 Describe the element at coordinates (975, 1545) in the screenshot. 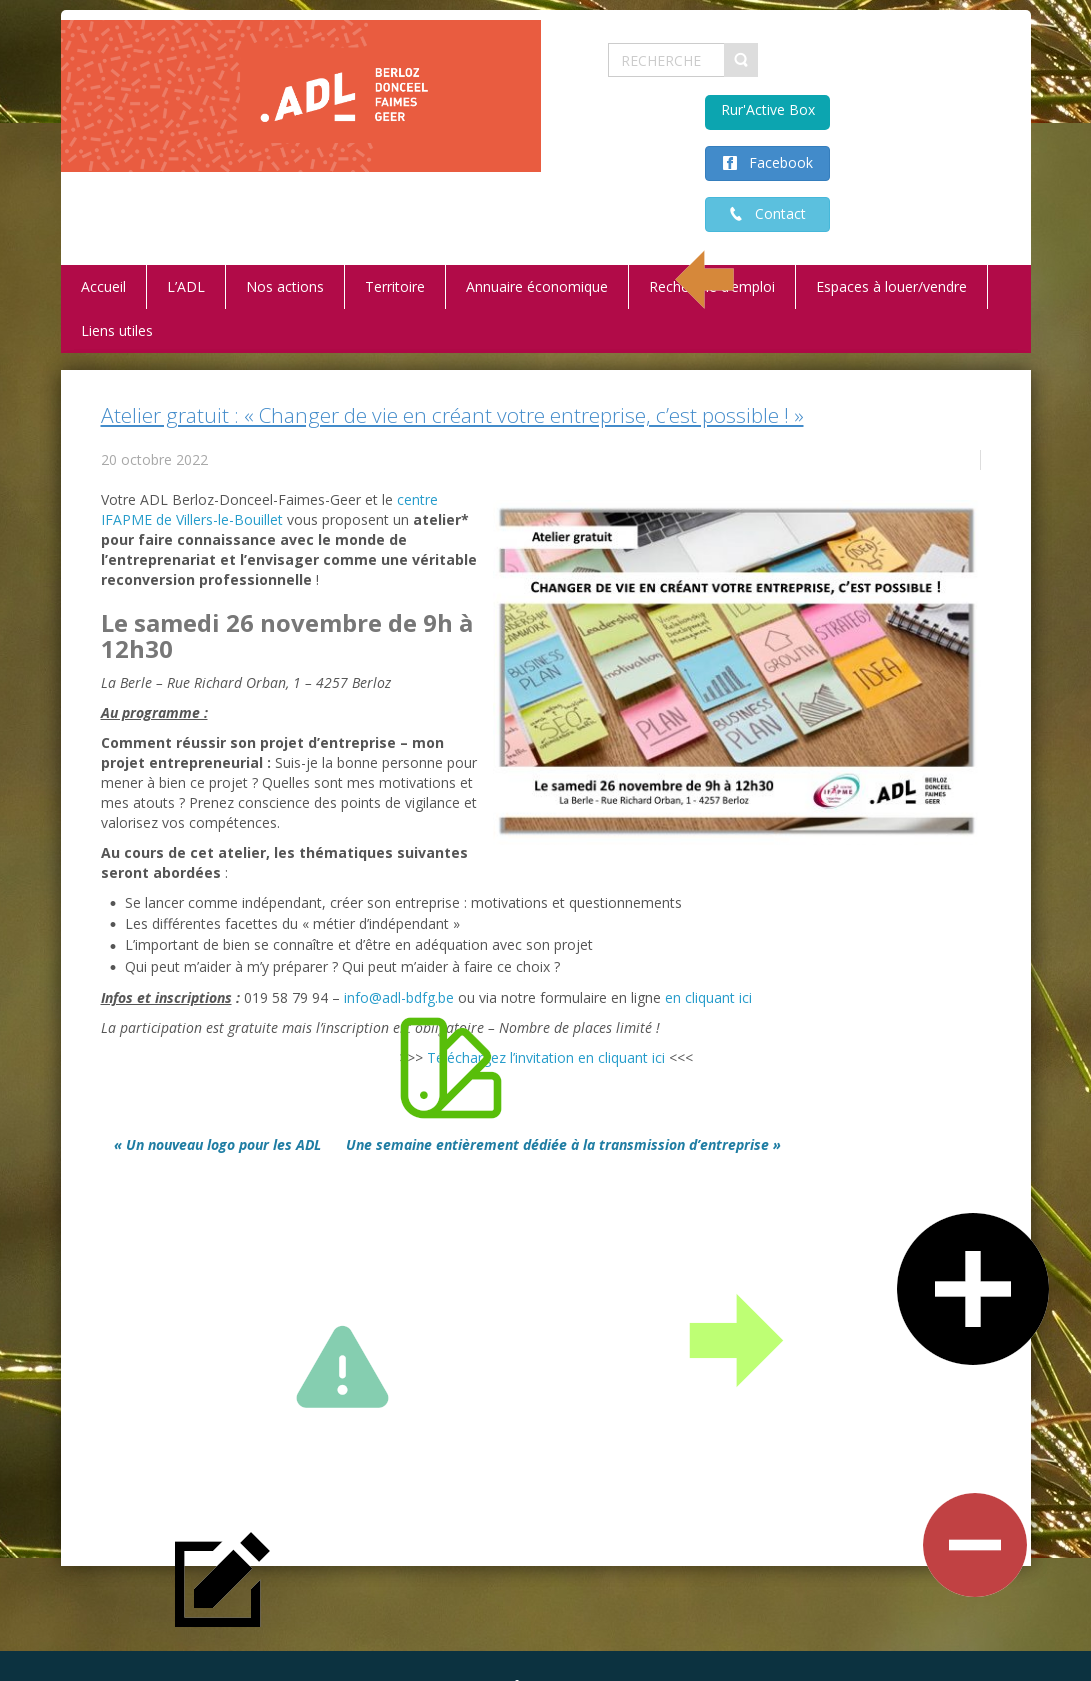

I see `remove an item from a list` at that location.